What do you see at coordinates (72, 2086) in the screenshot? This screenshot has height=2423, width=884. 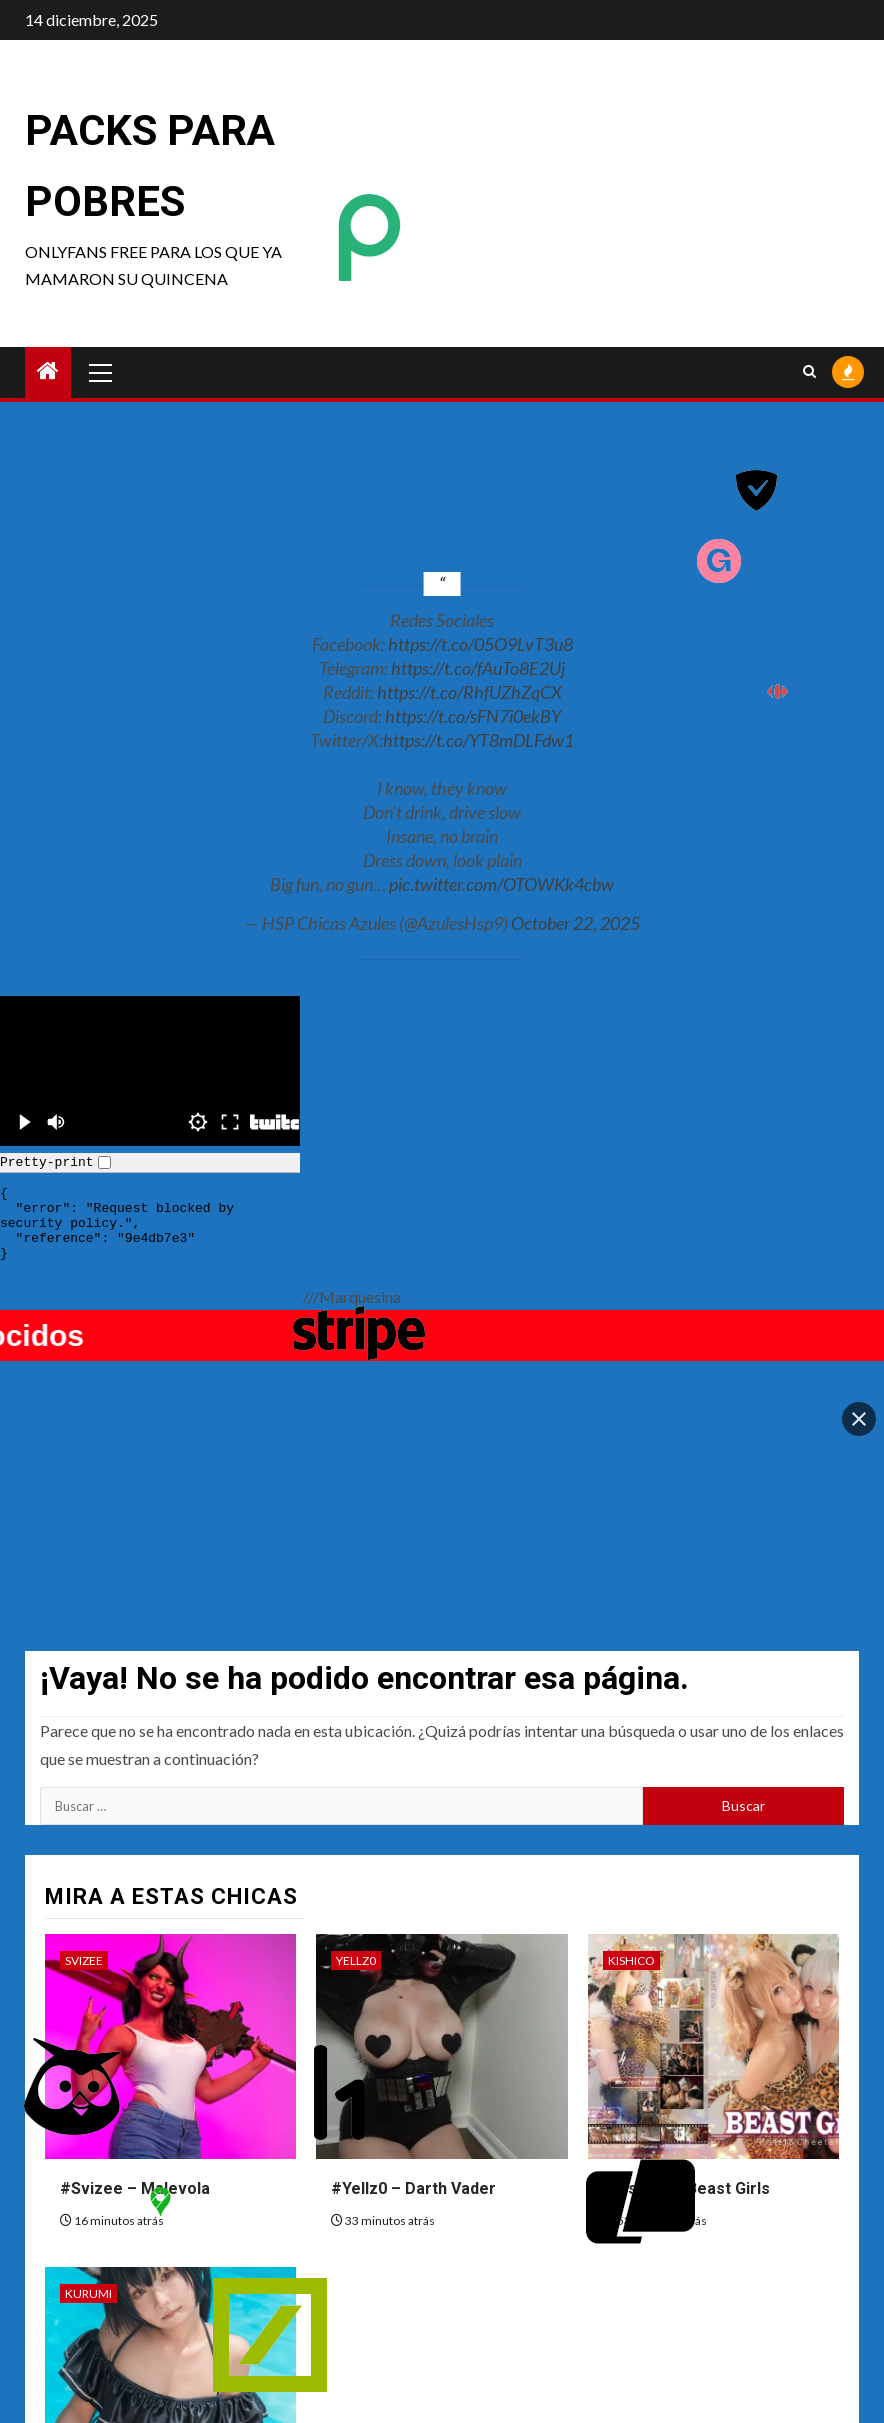 I see `open hootsuite social media management app` at bounding box center [72, 2086].